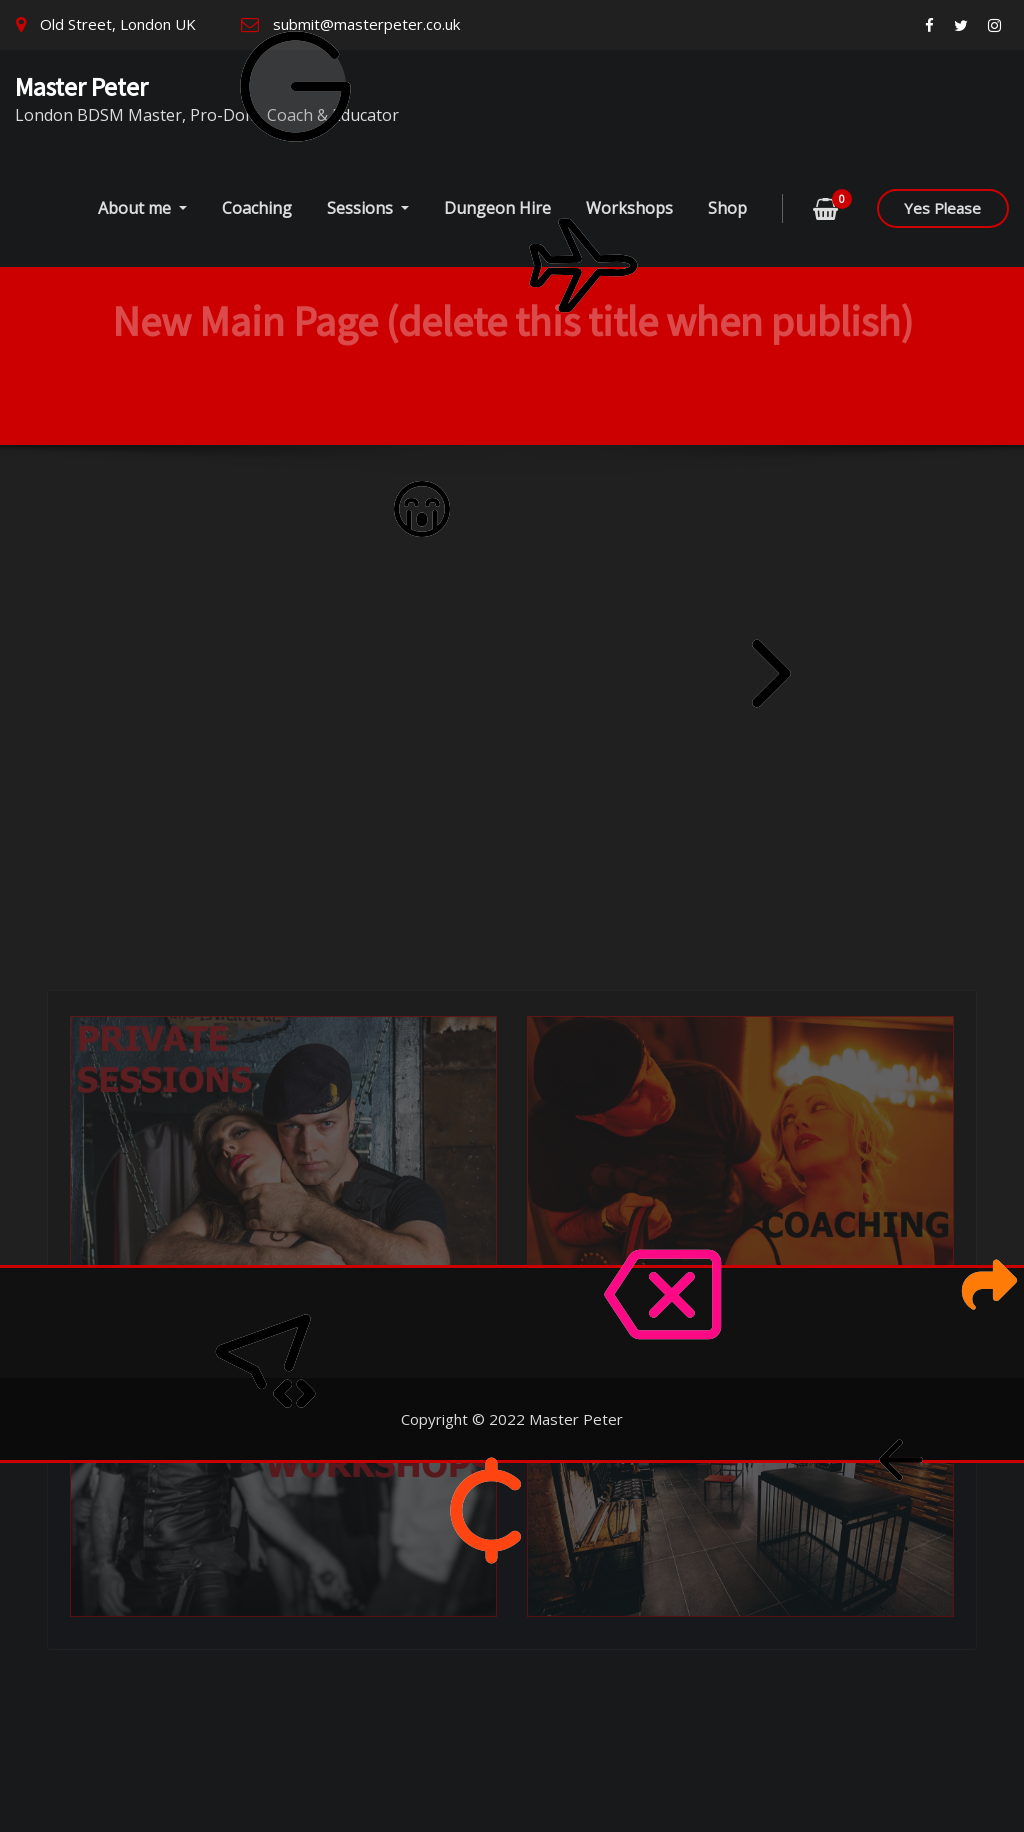  I want to click on indicates a sad or crying emotional state, so click(422, 509).